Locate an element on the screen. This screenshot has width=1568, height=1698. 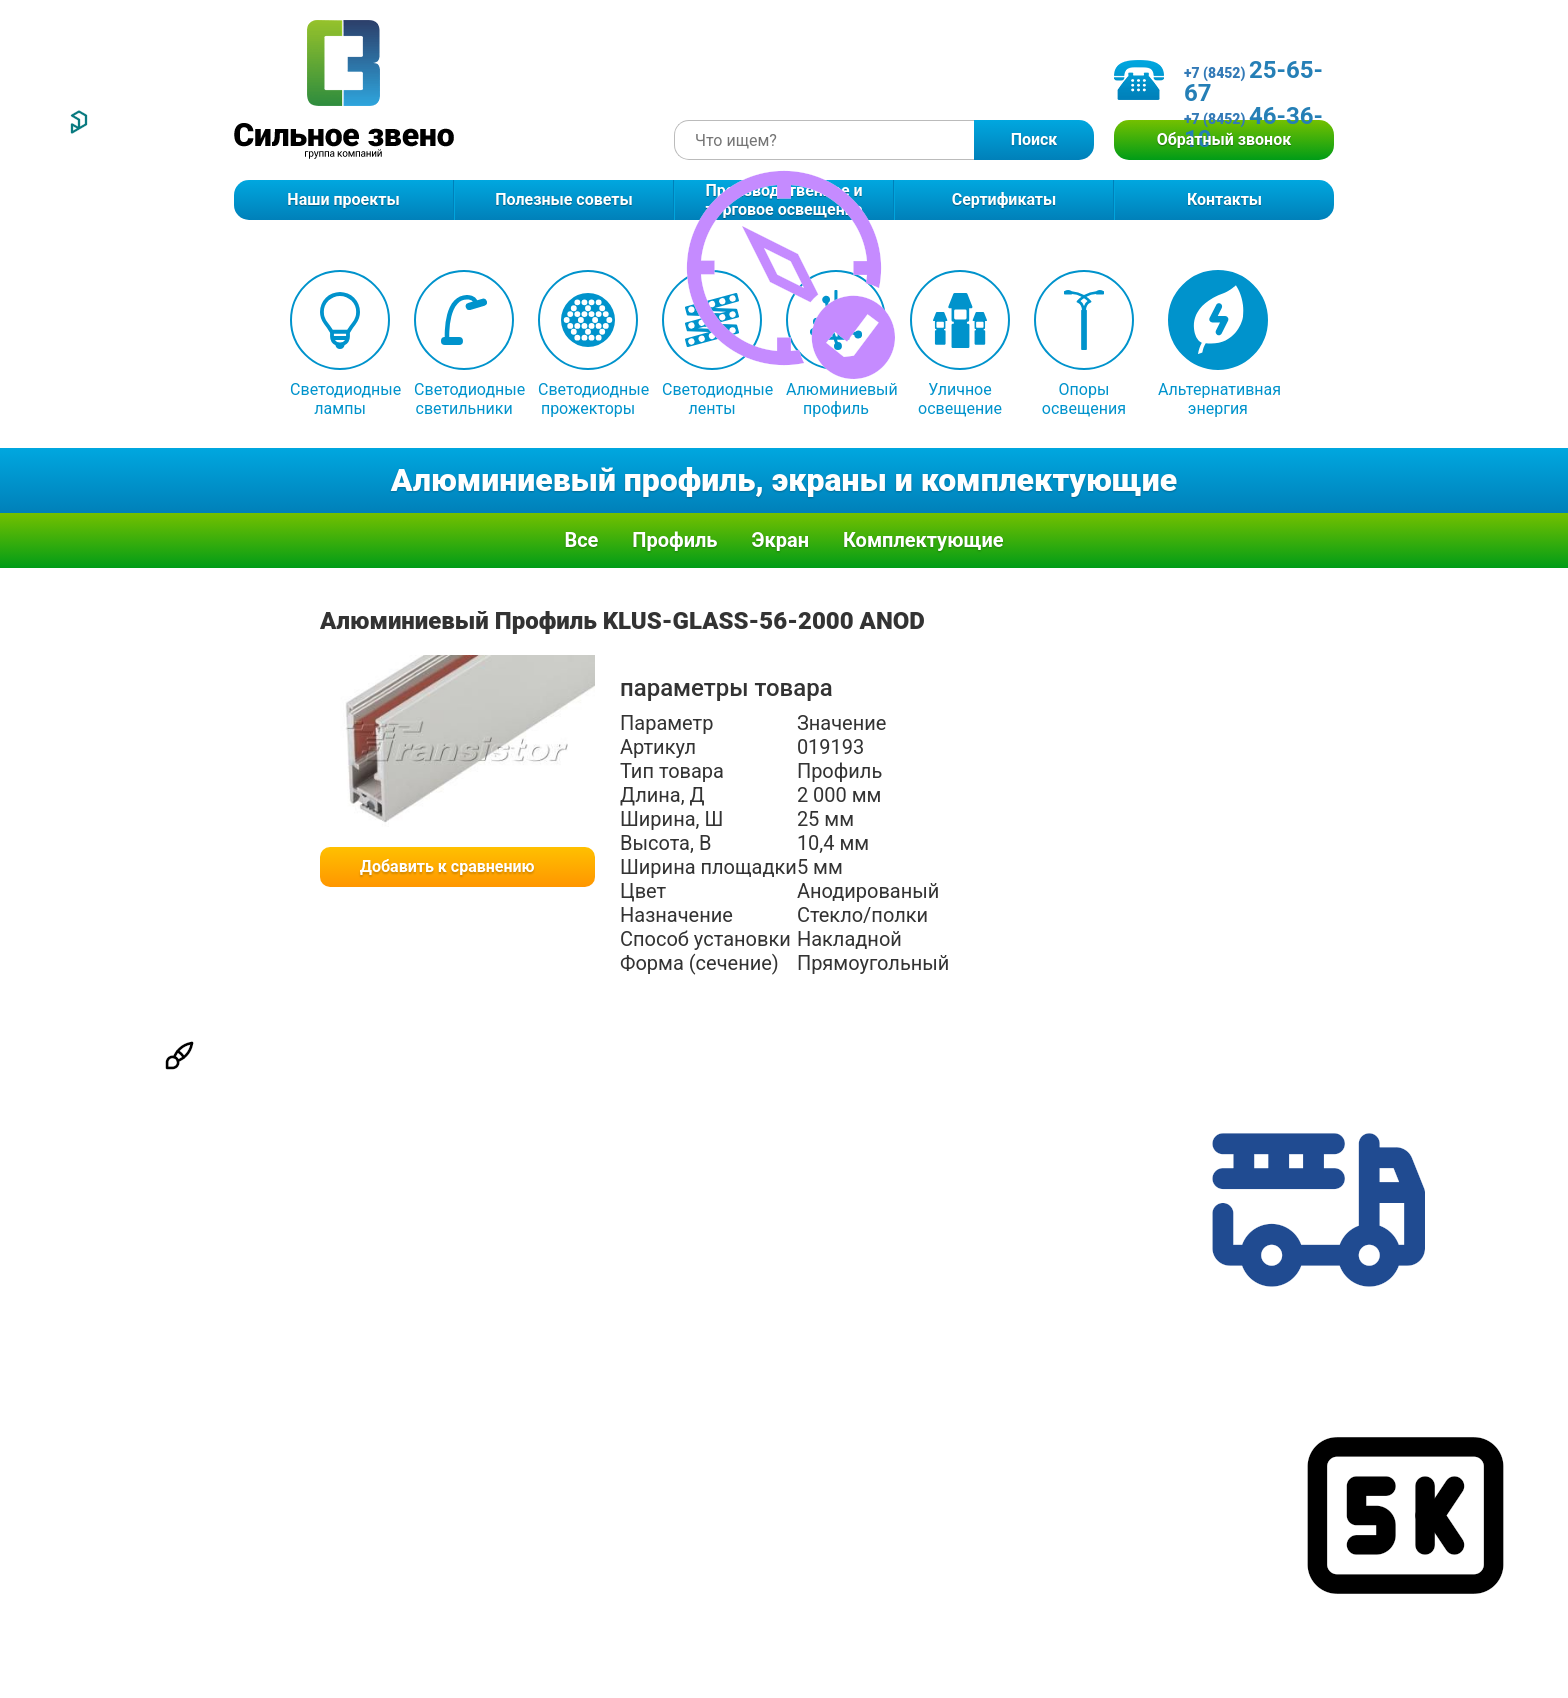
indicates 5k video or image resolution is located at coordinates (1405, 1515).